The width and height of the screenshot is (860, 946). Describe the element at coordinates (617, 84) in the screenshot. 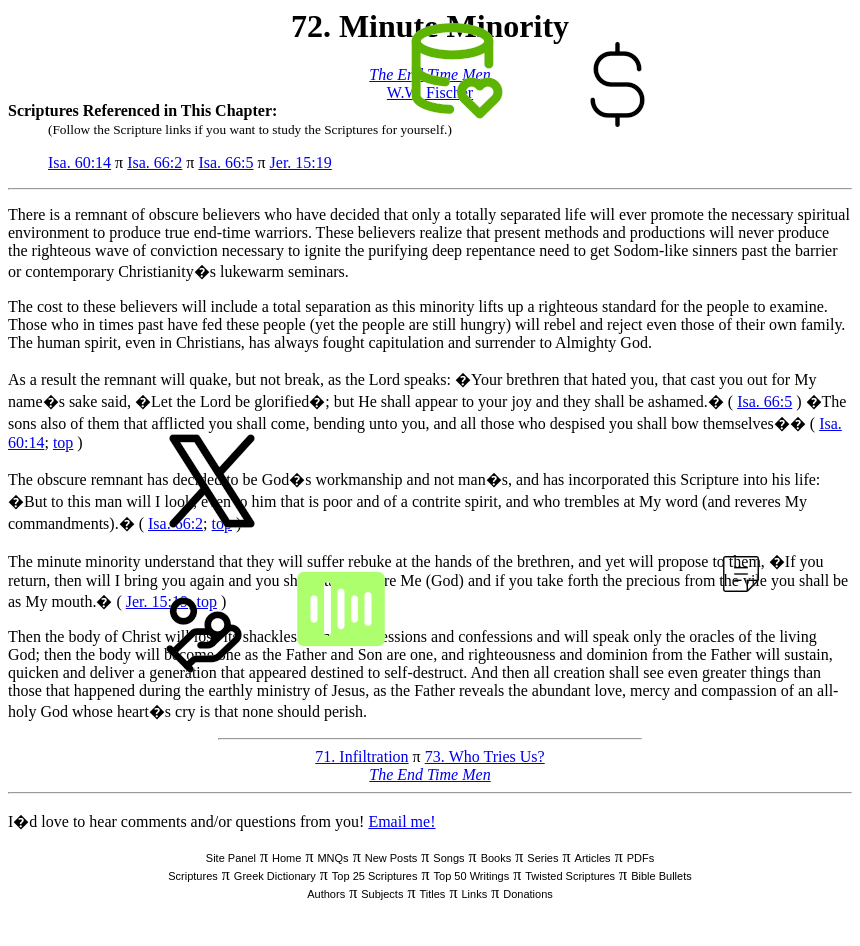

I see `view account balance or financial information` at that location.